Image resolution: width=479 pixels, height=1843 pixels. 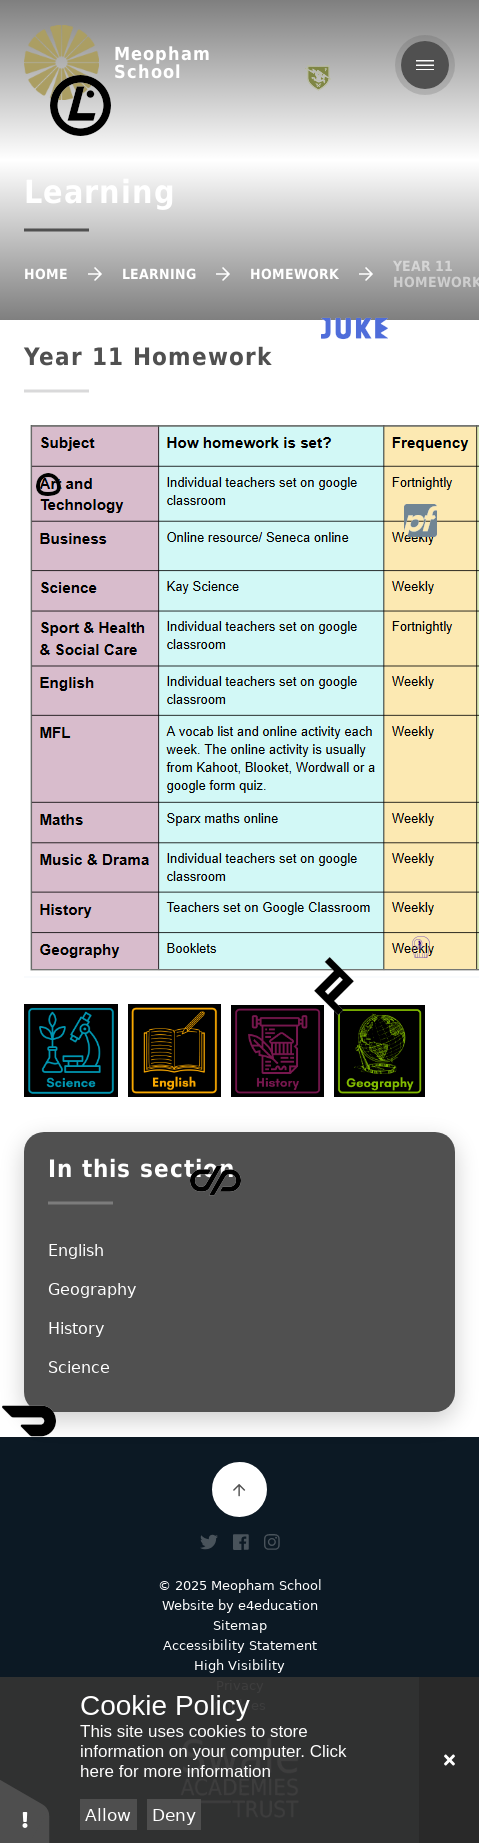 I want to click on open the DoorDash app, so click(x=29, y=1421).